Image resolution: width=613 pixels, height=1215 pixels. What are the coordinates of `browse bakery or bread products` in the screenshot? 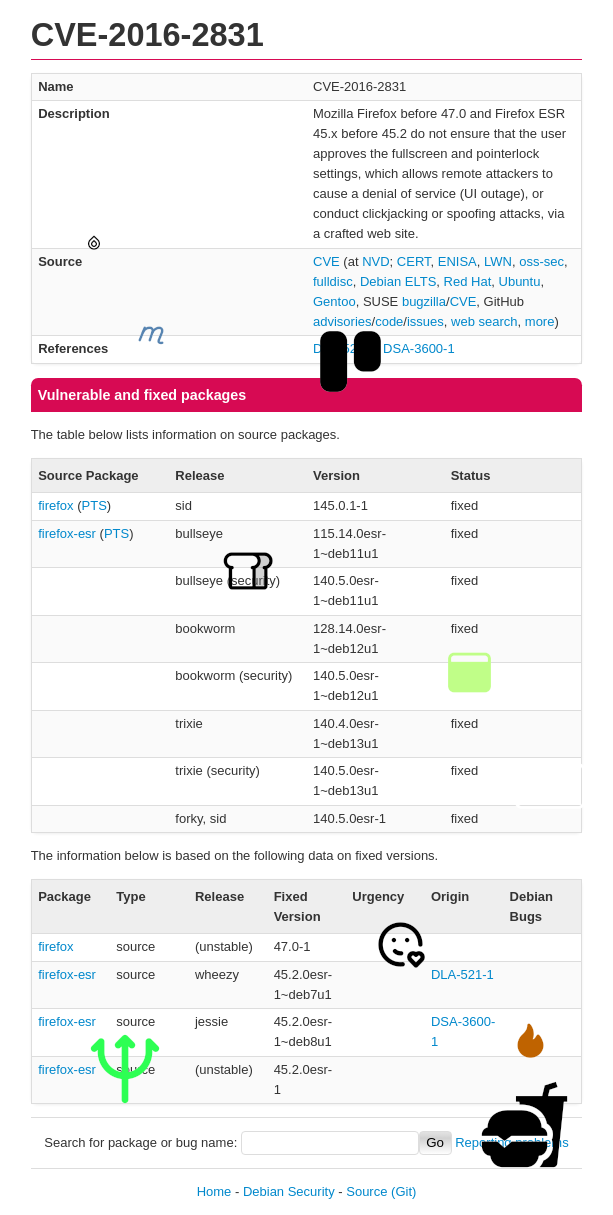 It's located at (249, 571).